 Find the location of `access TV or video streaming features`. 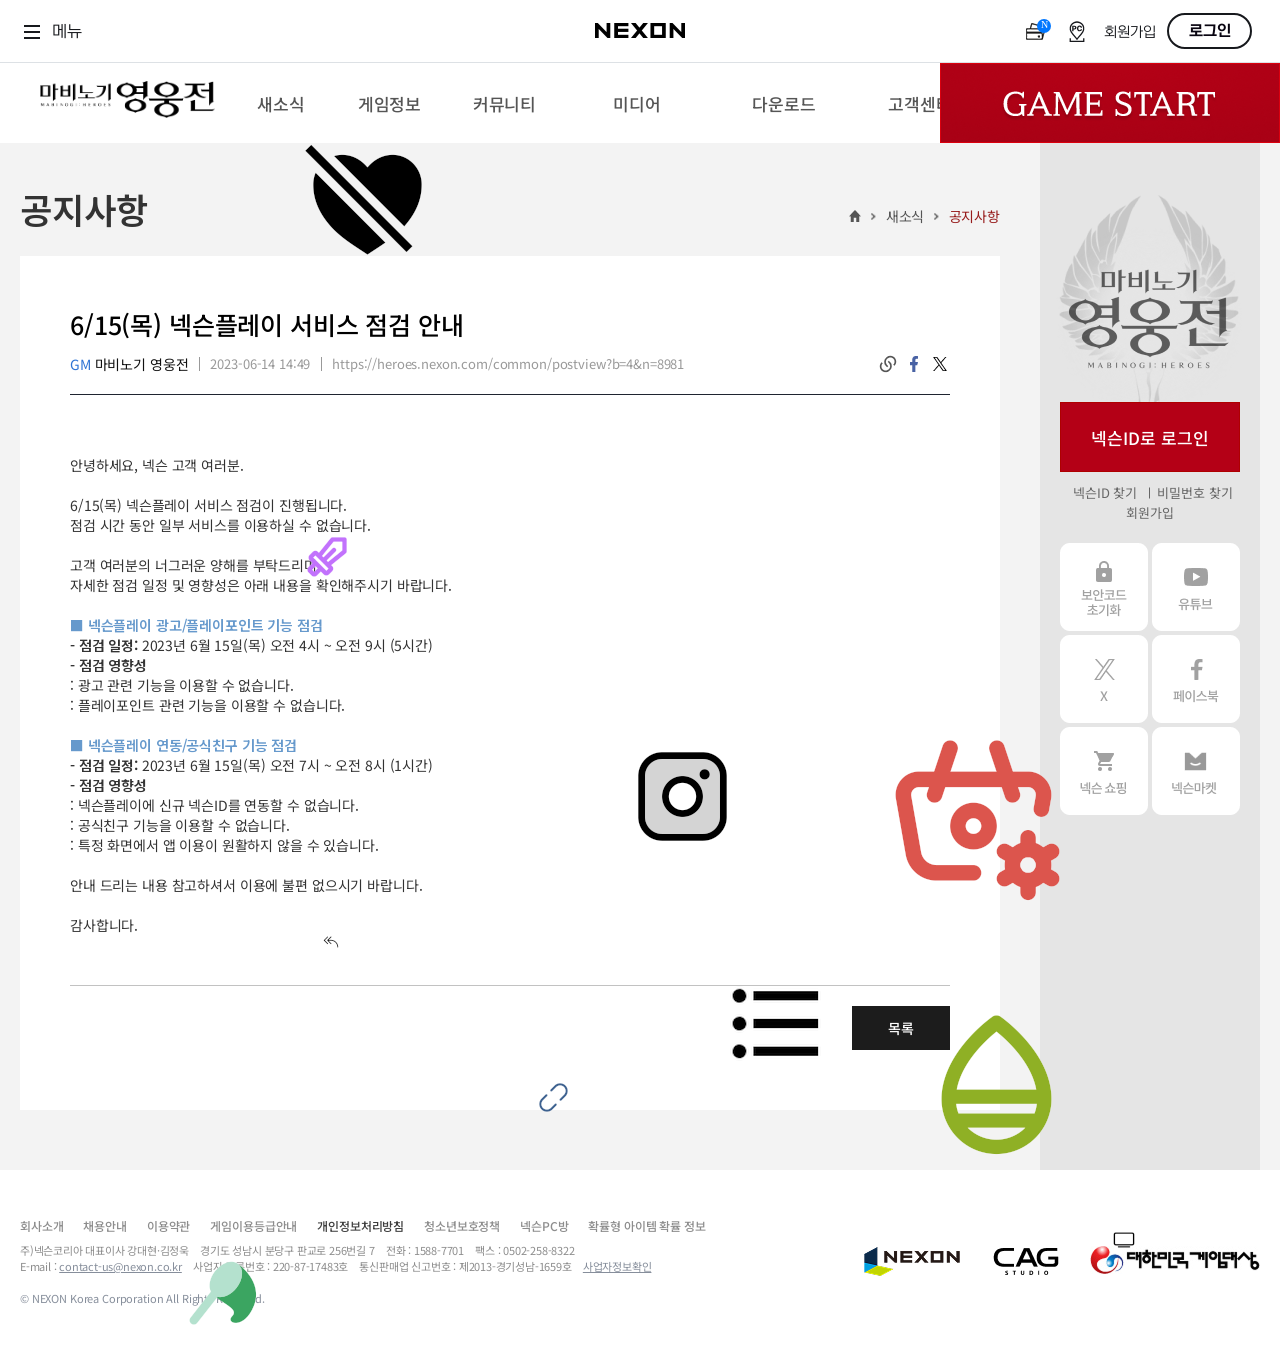

access TV or video streaming features is located at coordinates (1124, 1240).